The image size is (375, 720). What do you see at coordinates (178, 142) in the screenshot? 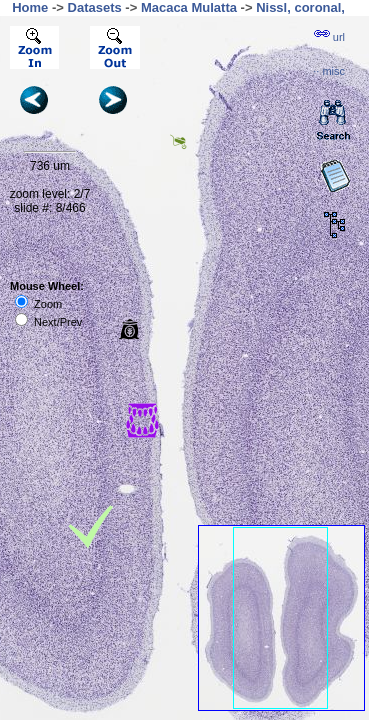
I see `access gardening or landscaping tools` at bounding box center [178, 142].